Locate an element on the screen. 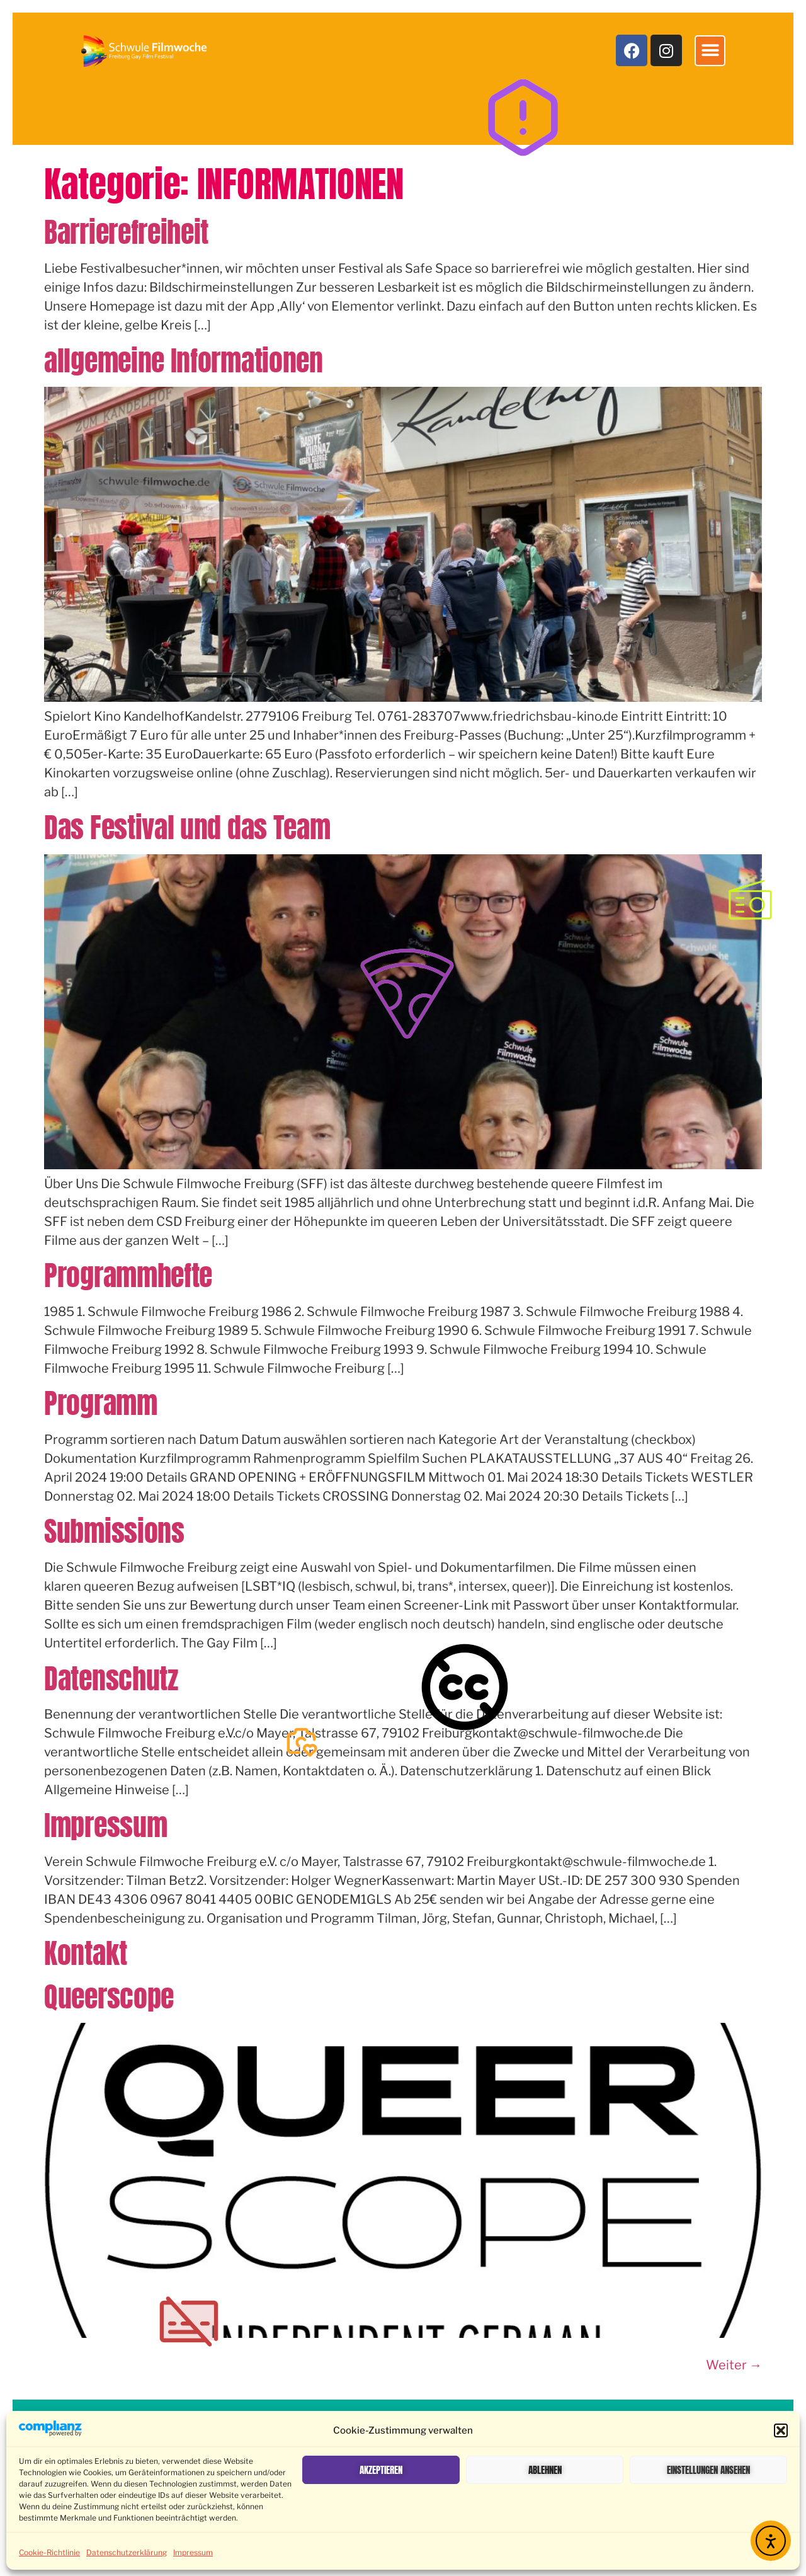 The height and width of the screenshot is (2576, 806). disable subtitles or closed captions is located at coordinates (189, 2321).